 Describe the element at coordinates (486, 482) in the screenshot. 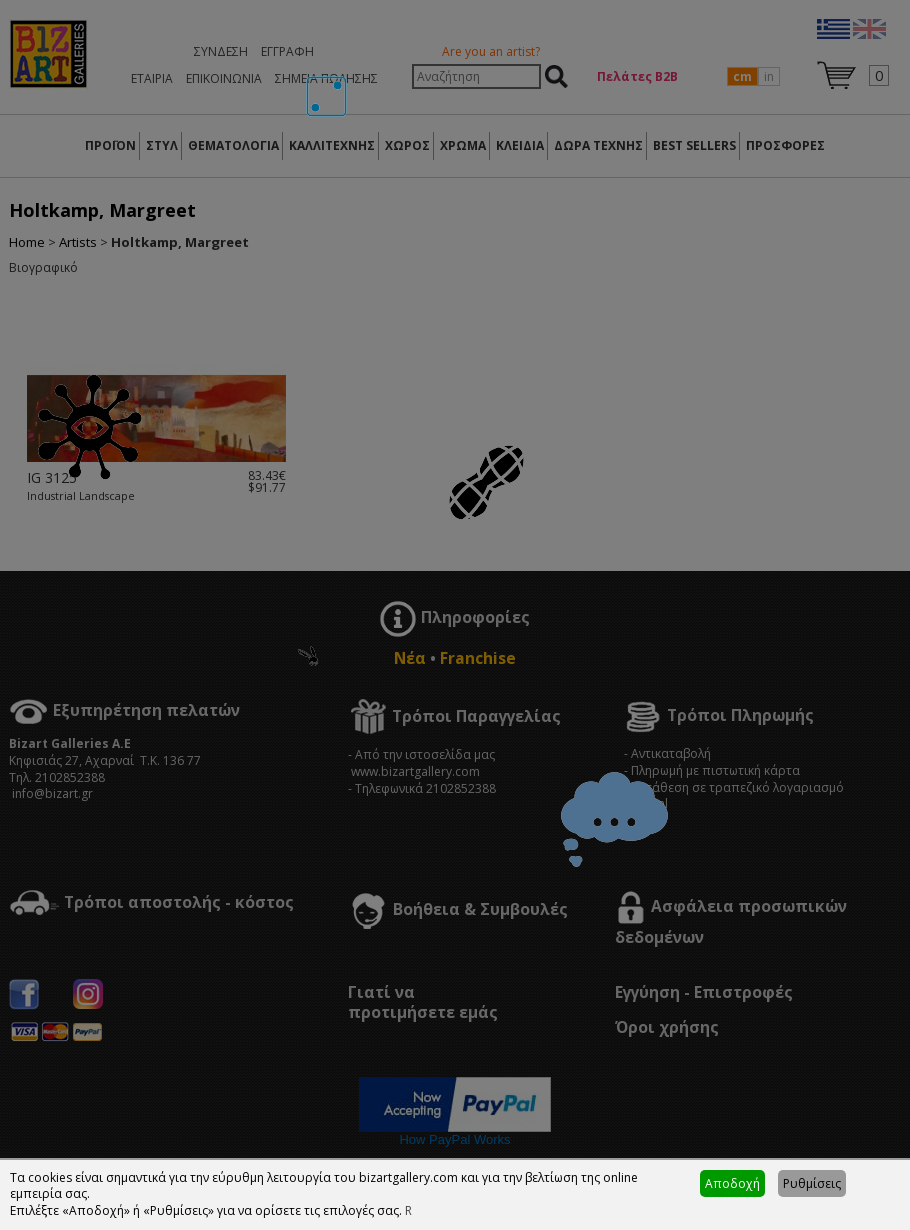

I see `indicates peanut ingredient or allergen warning` at that location.